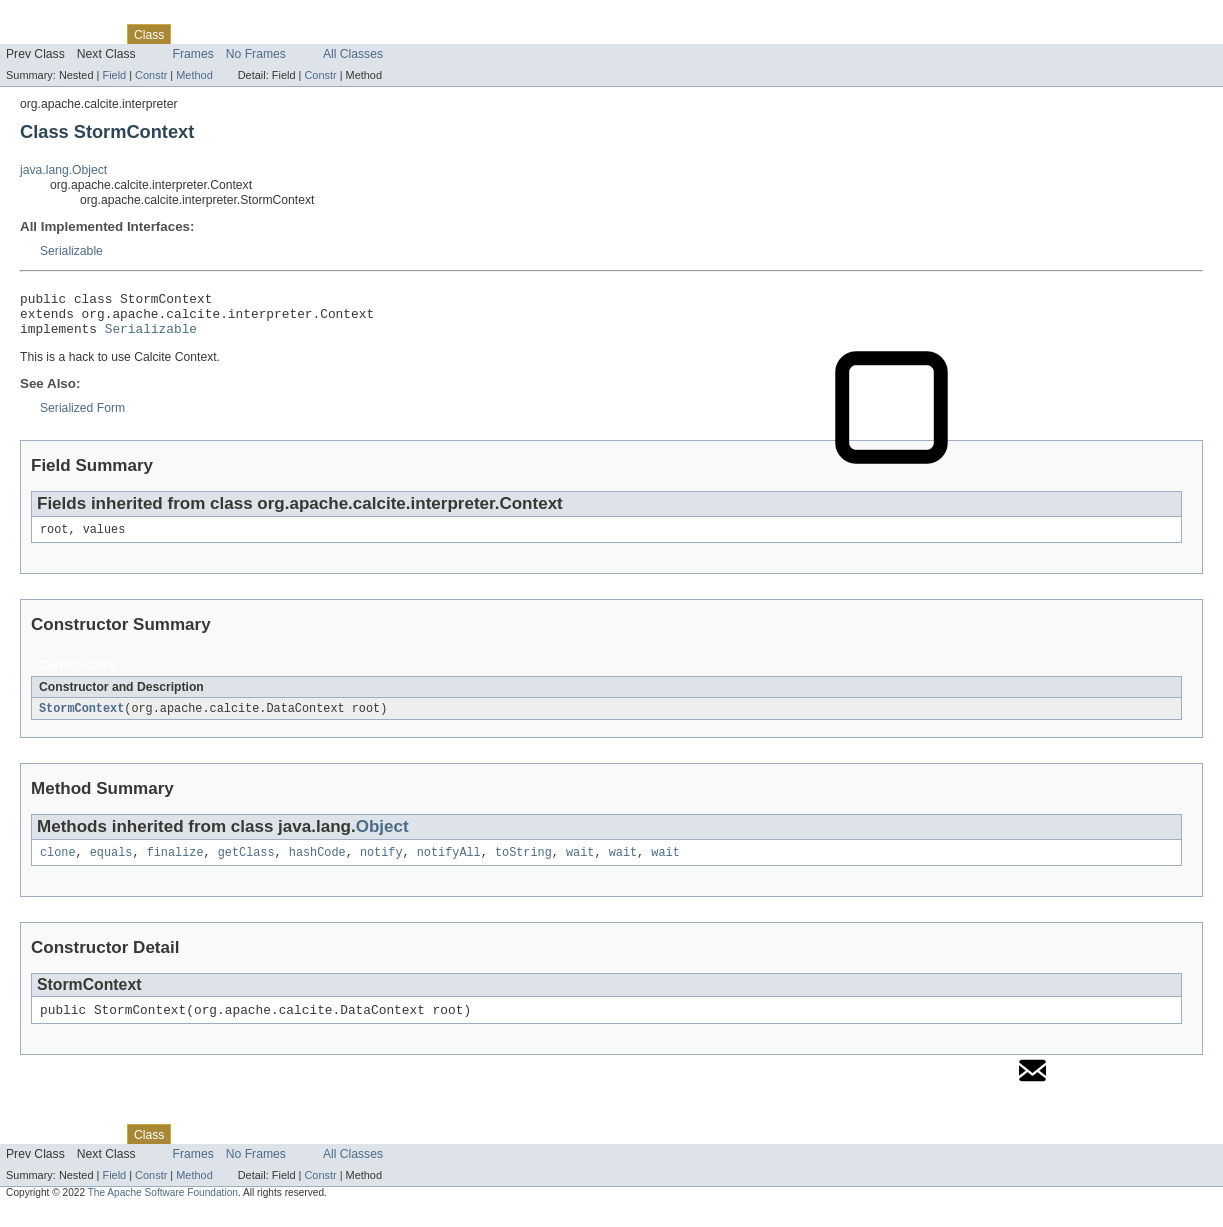 This screenshot has height=1227, width=1223. Describe the element at coordinates (891, 407) in the screenshot. I see `stop media playback` at that location.